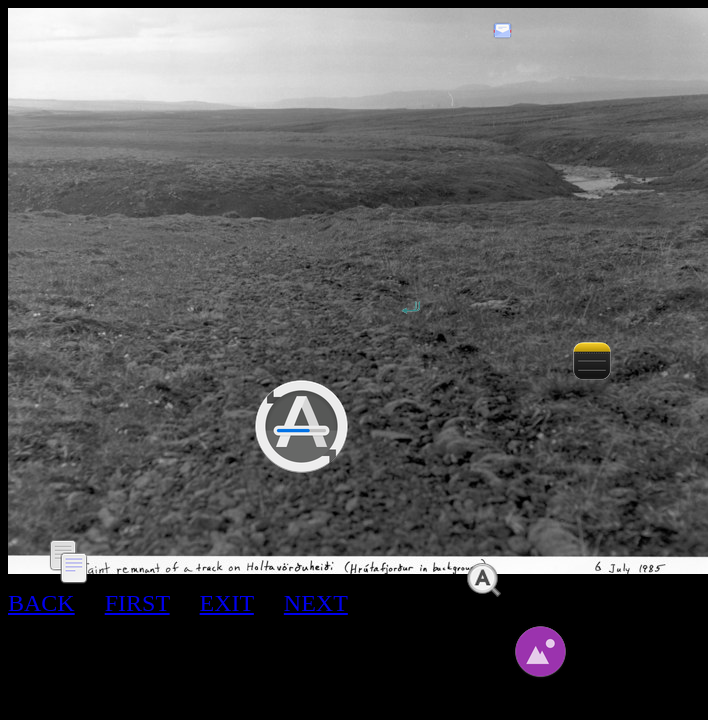 This screenshot has width=708, height=720. Describe the element at coordinates (502, 30) in the screenshot. I see `open the mail application` at that location.